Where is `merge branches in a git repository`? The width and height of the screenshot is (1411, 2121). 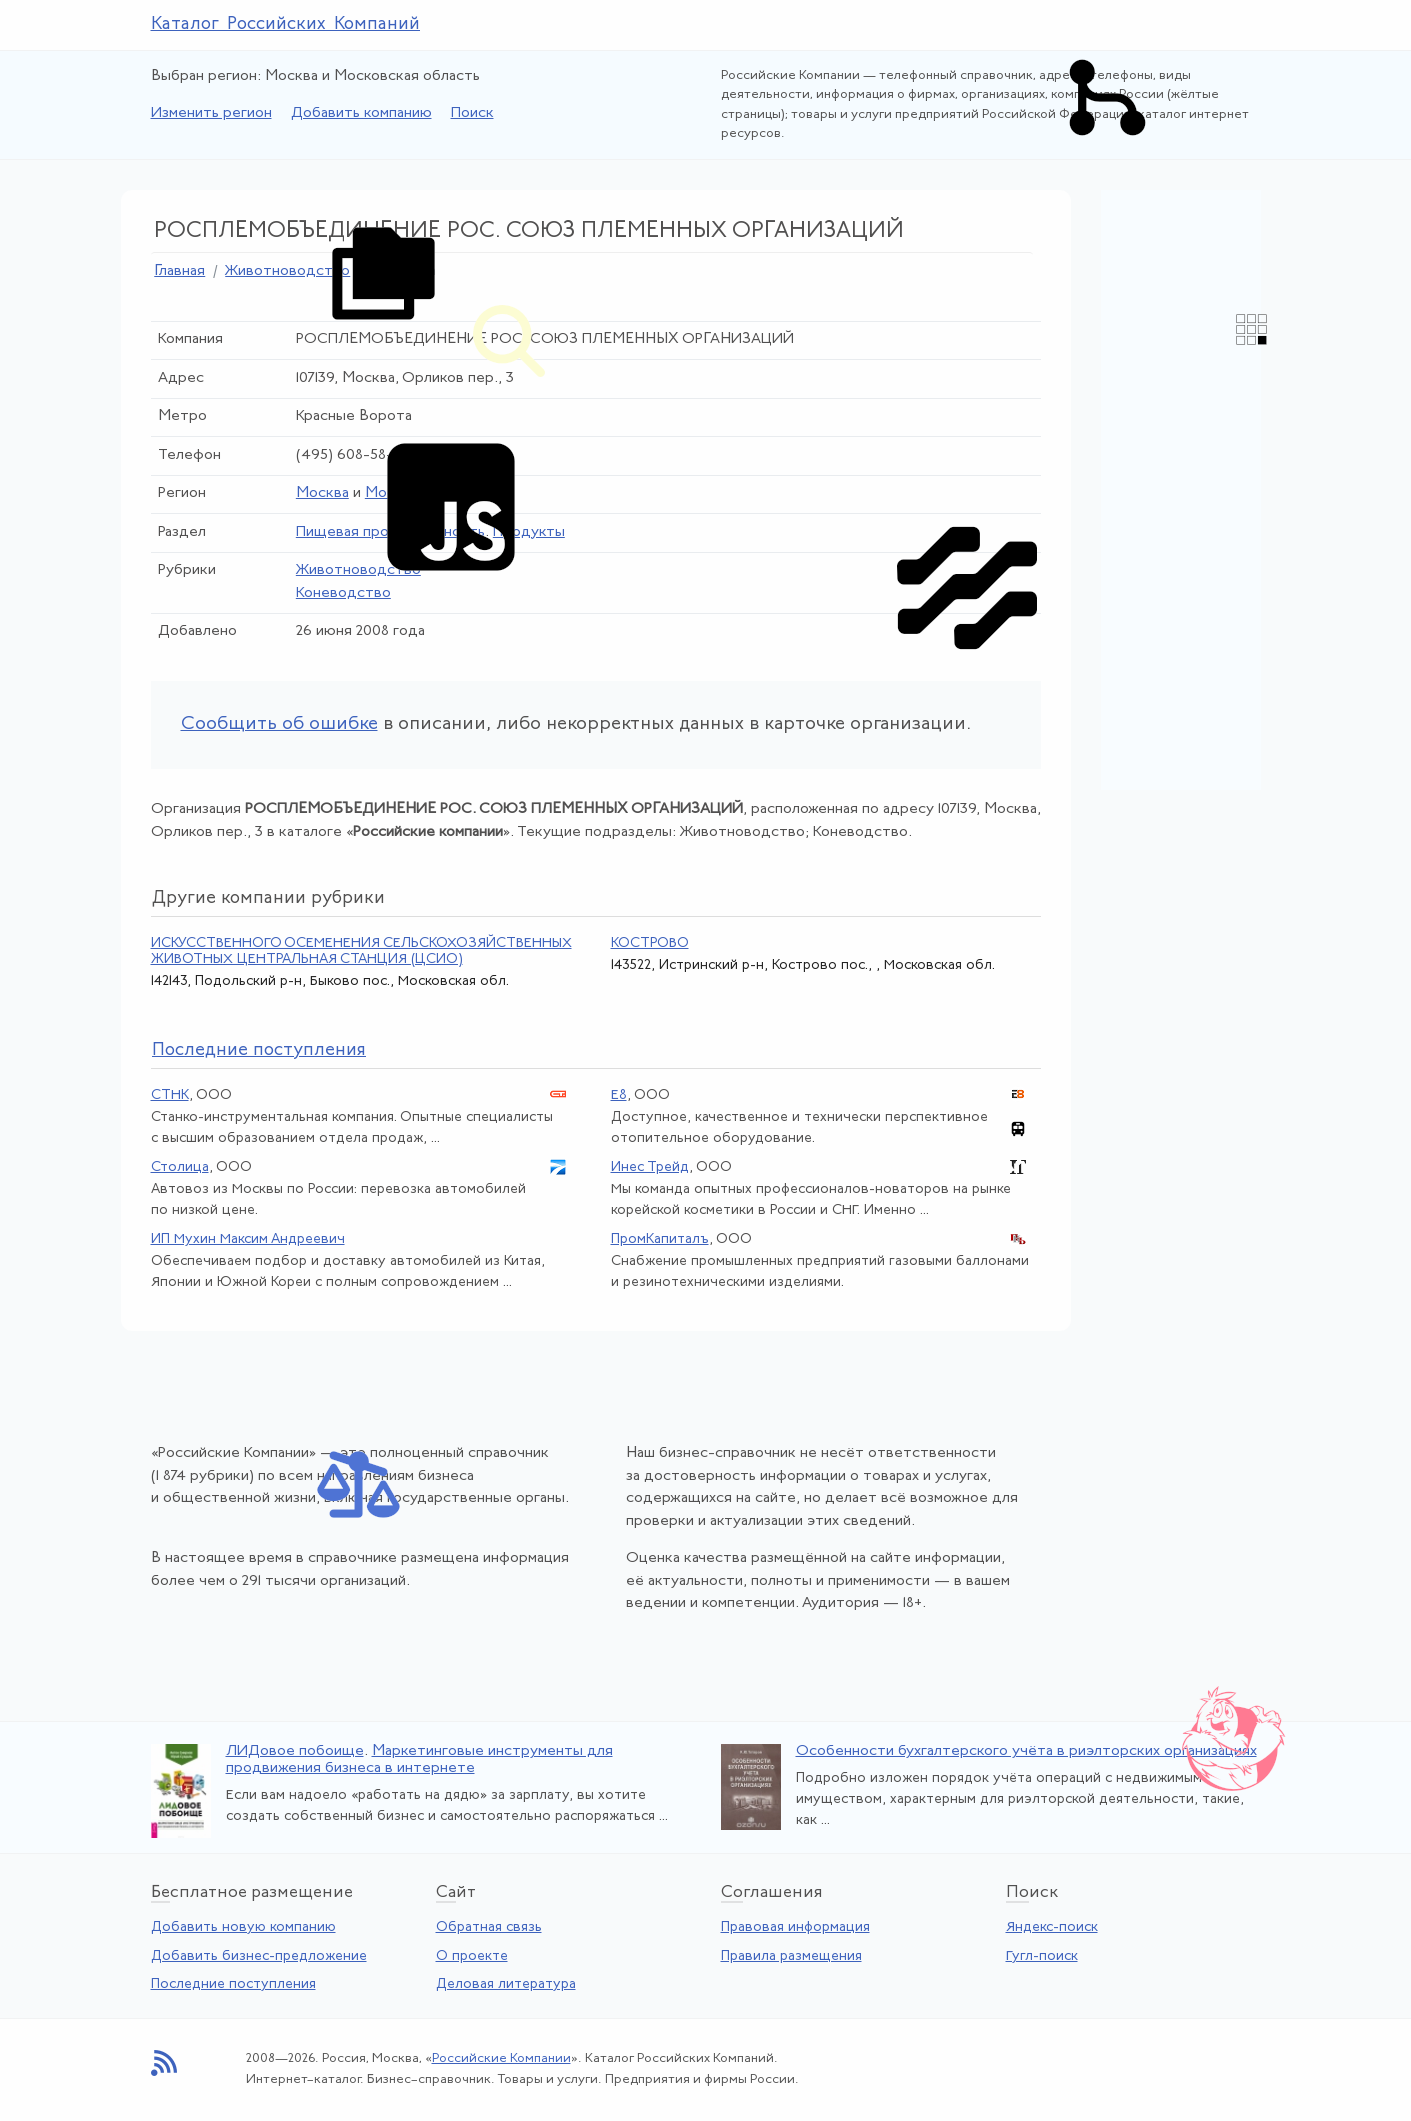
merge branches in a git repository is located at coordinates (1107, 97).